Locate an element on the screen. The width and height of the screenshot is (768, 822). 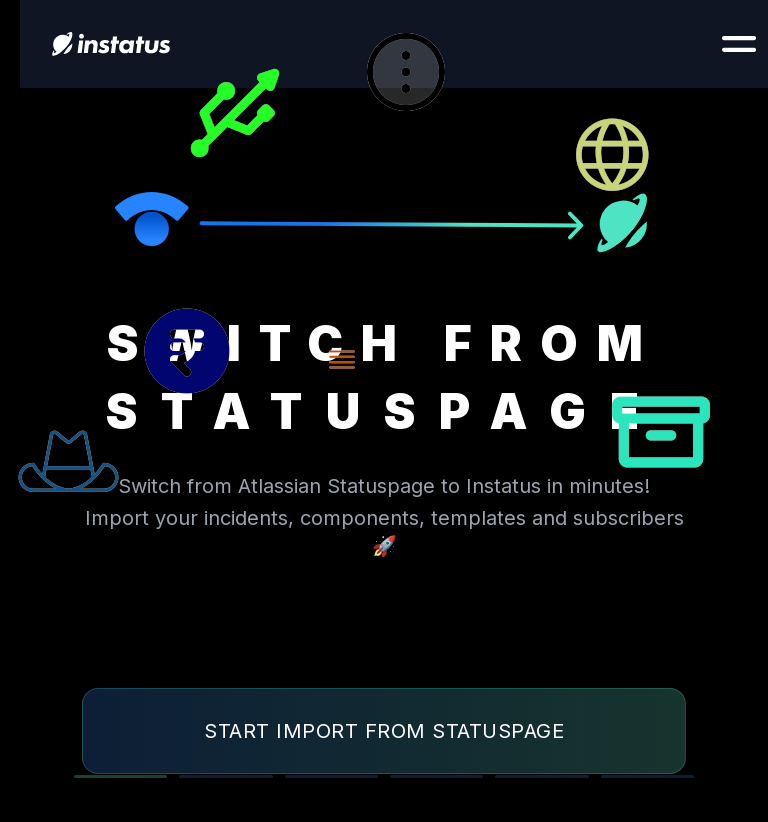
select cowboy hat avatar or profile accessory is located at coordinates (68, 464).